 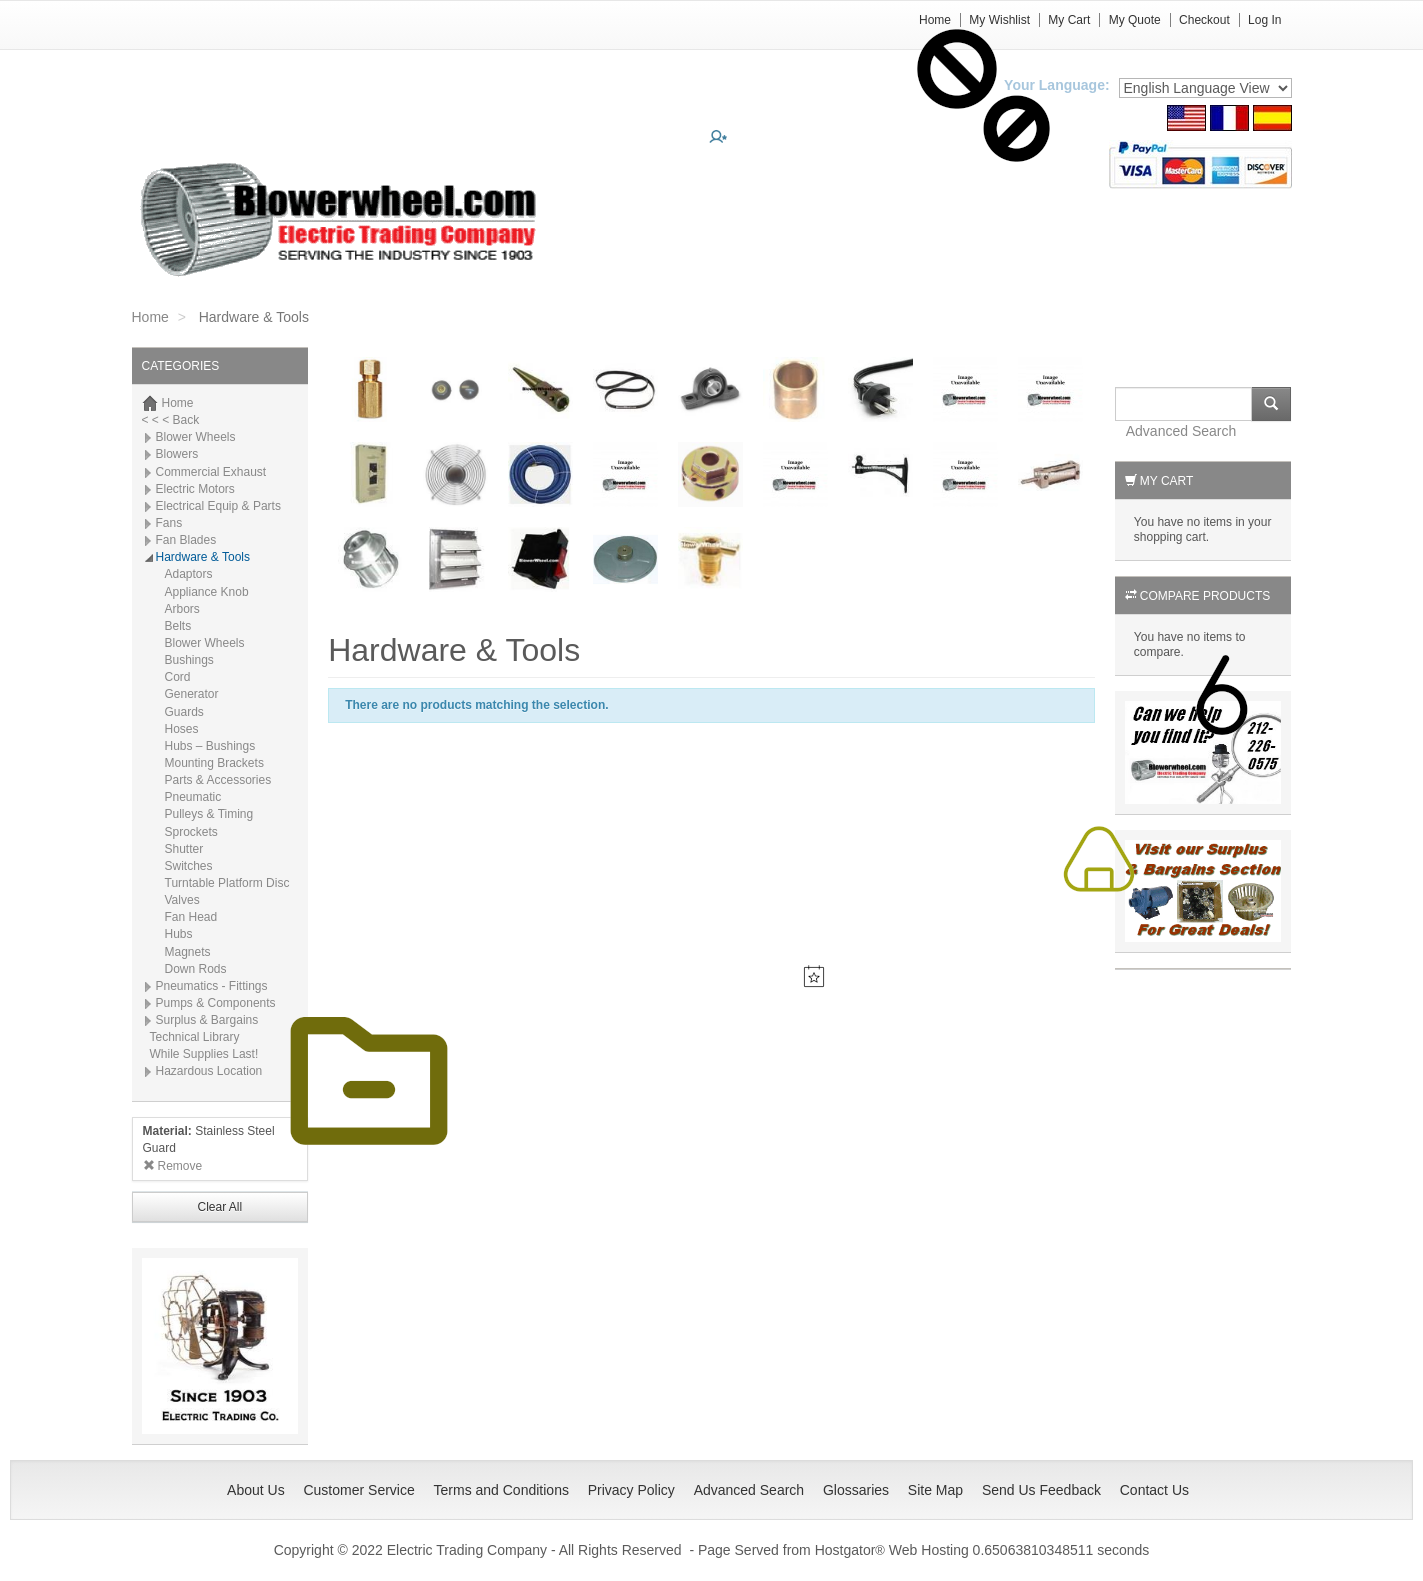 I want to click on view starred or favorite events, so click(x=814, y=977).